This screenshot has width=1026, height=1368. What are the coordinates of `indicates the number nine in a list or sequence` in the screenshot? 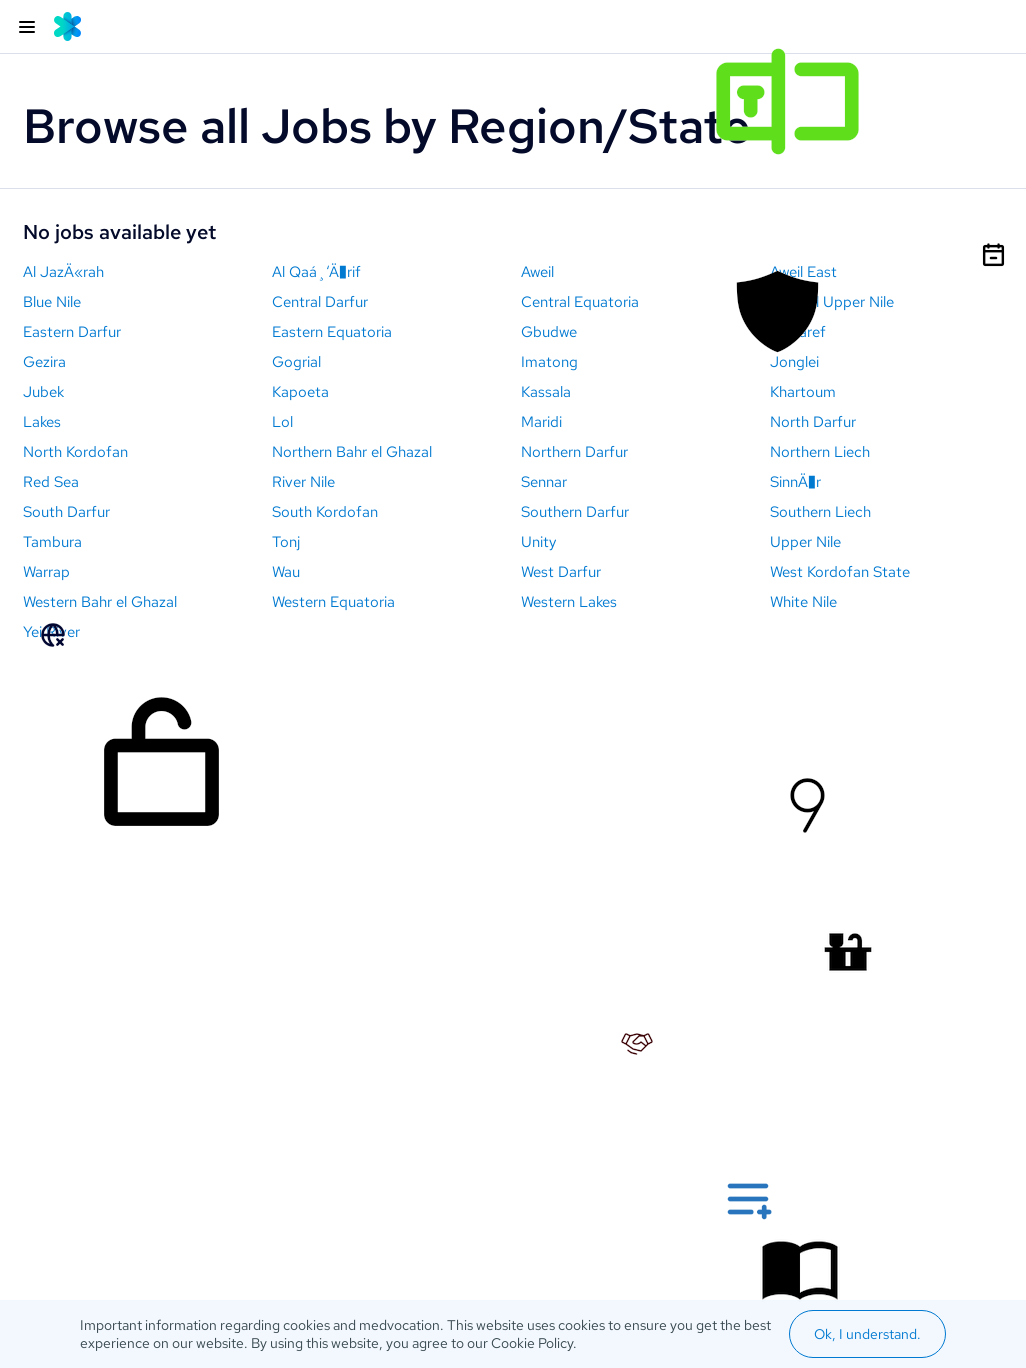 It's located at (807, 805).